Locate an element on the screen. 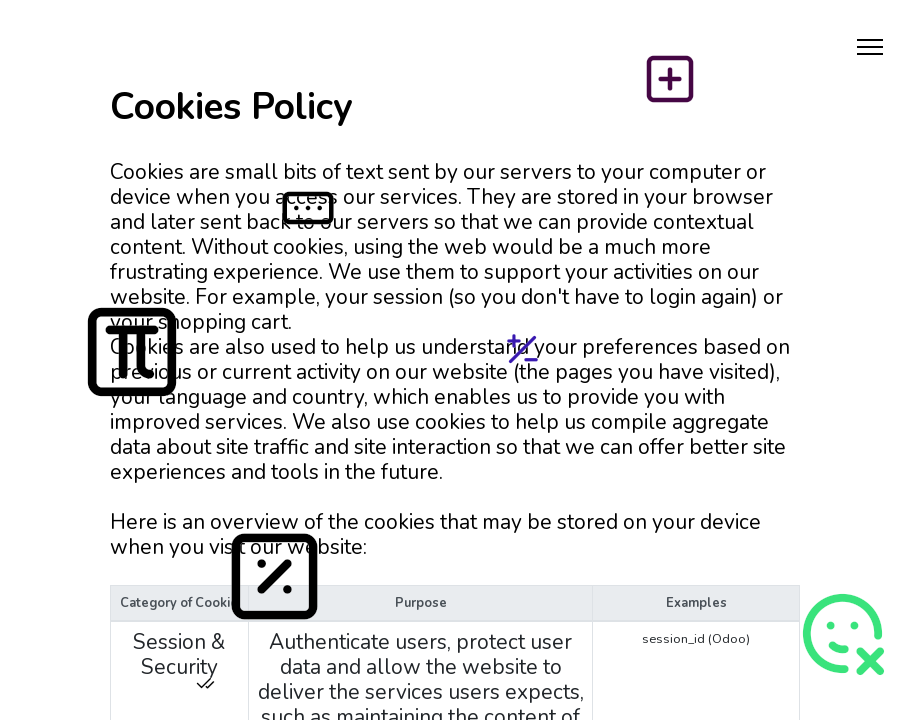 This screenshot has width=910, height=720. indicates more options or actions available is located at coordinates (308, 208).